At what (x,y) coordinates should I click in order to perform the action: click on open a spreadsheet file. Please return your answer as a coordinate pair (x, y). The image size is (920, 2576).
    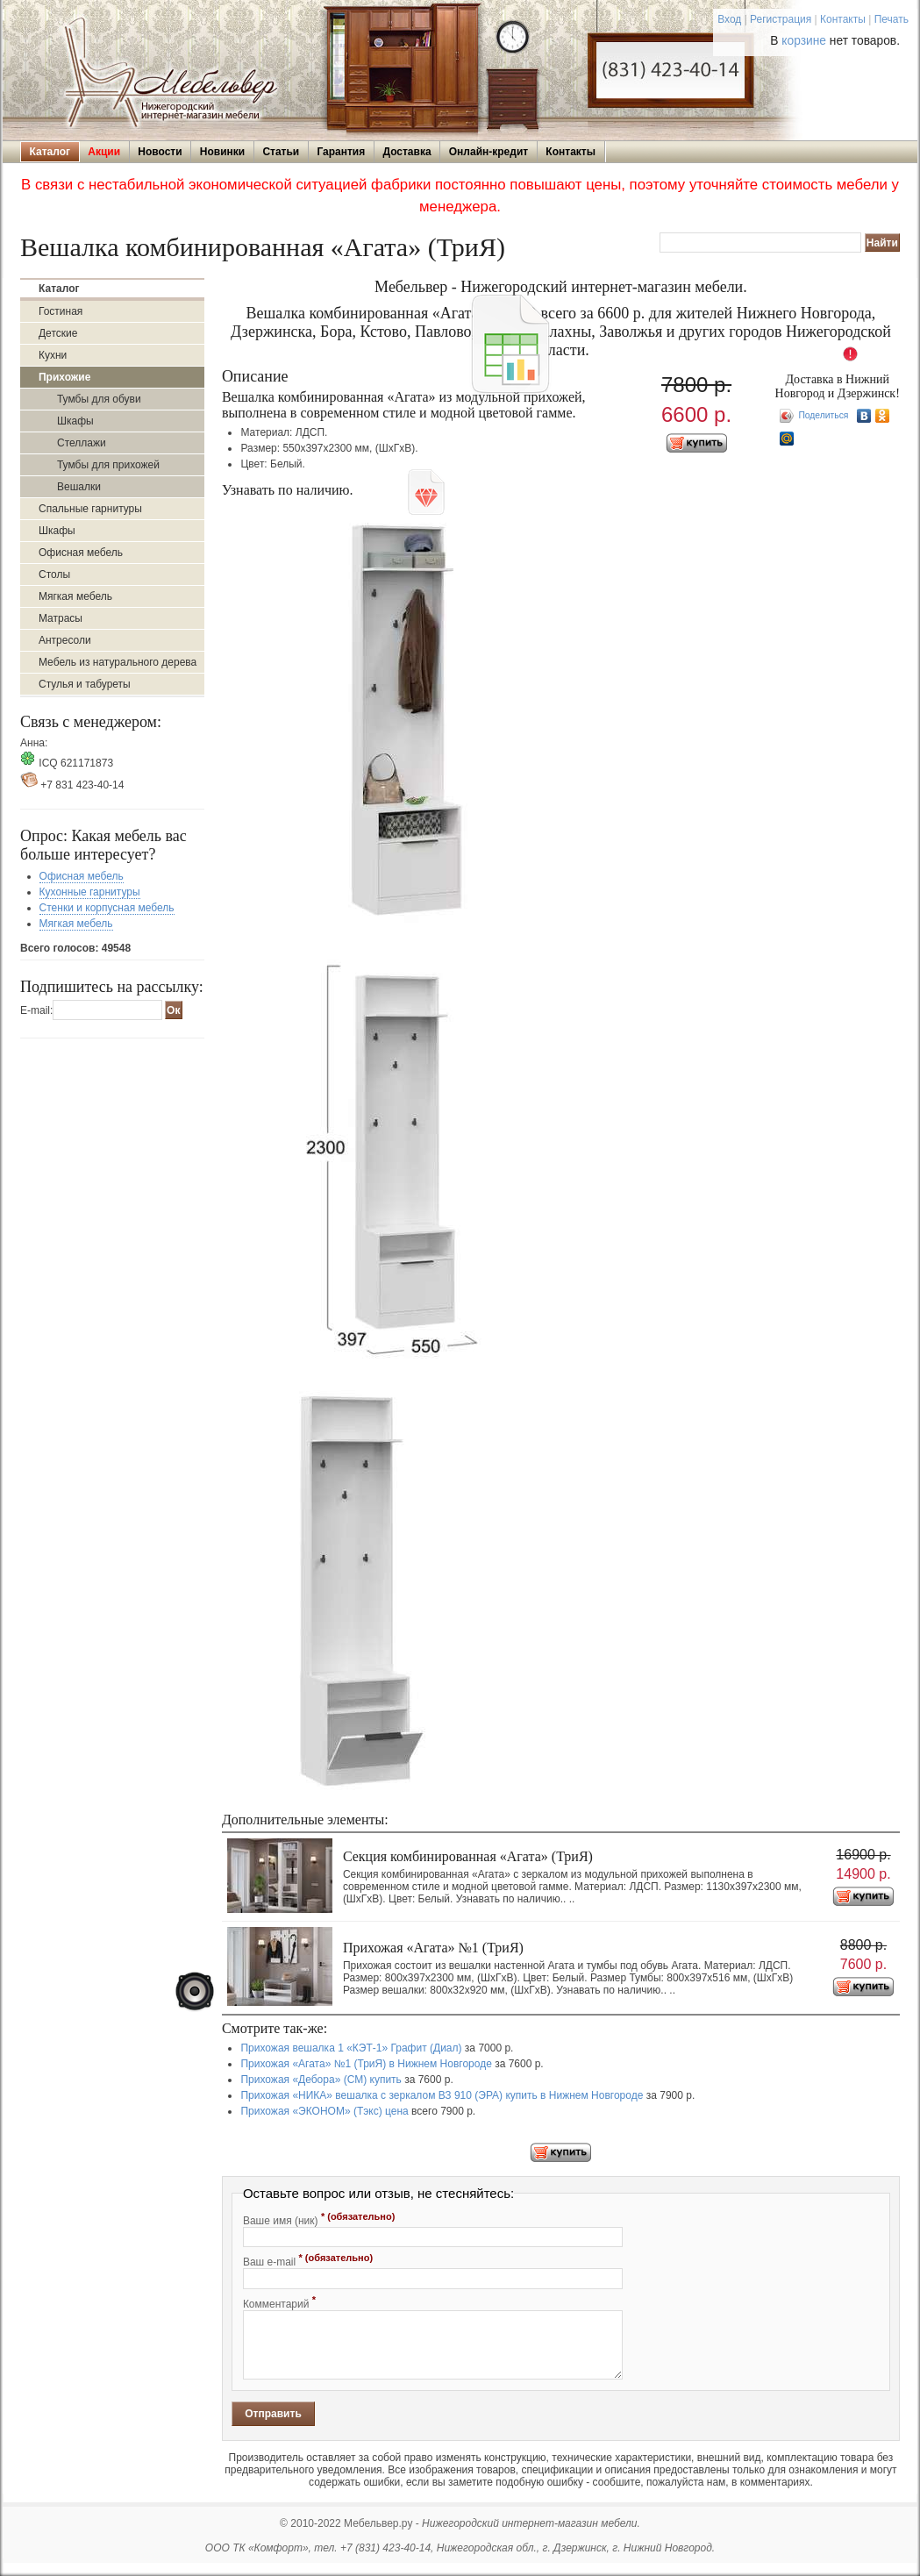
    Looking at the image, I should click on (510, 344).